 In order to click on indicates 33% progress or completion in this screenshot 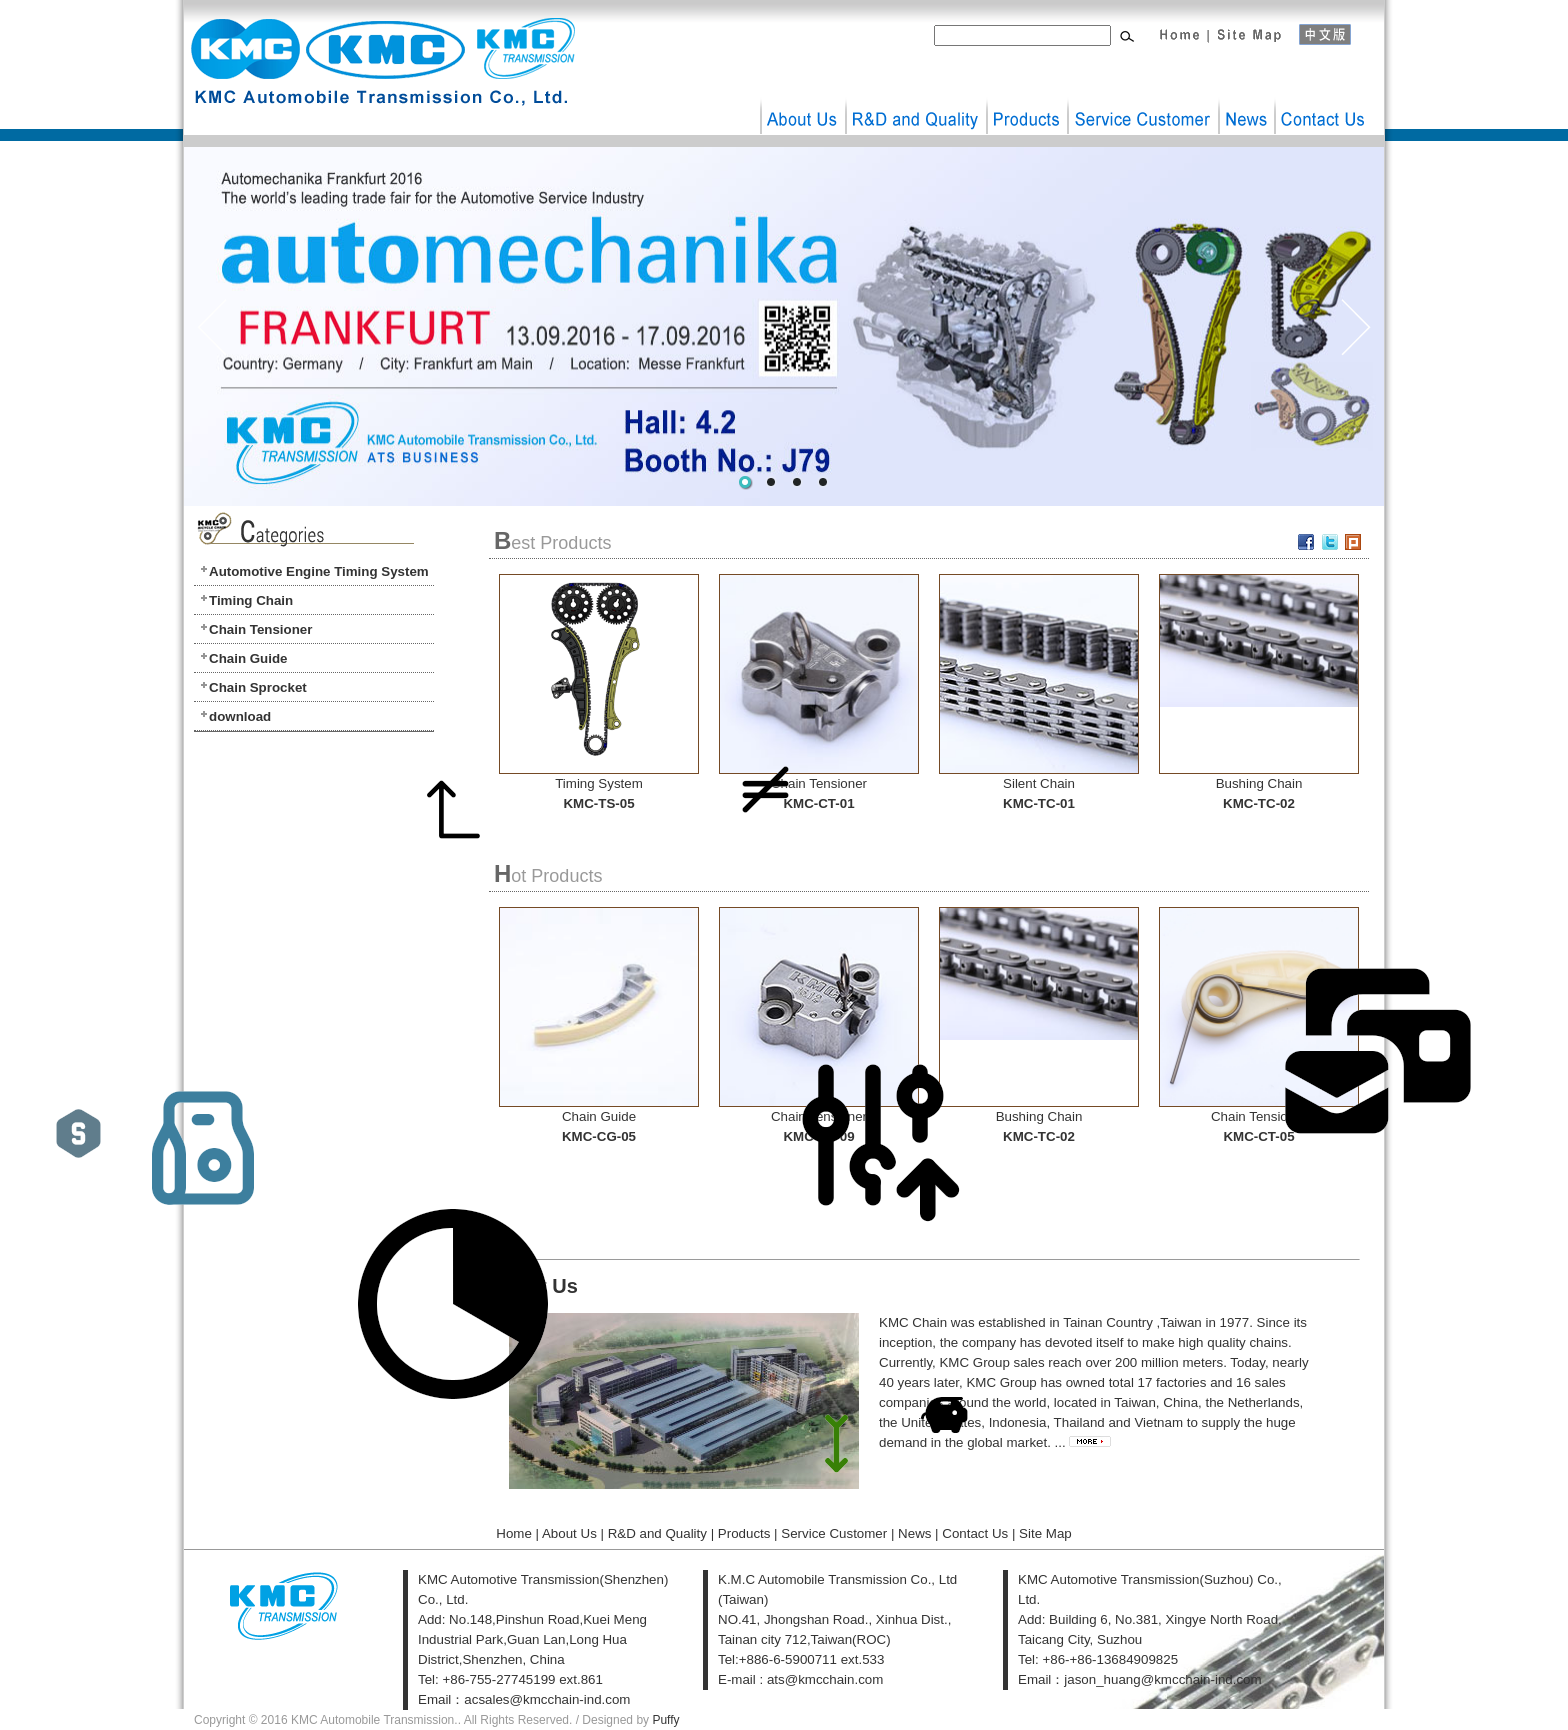, I will do `click(453, 1304)`.